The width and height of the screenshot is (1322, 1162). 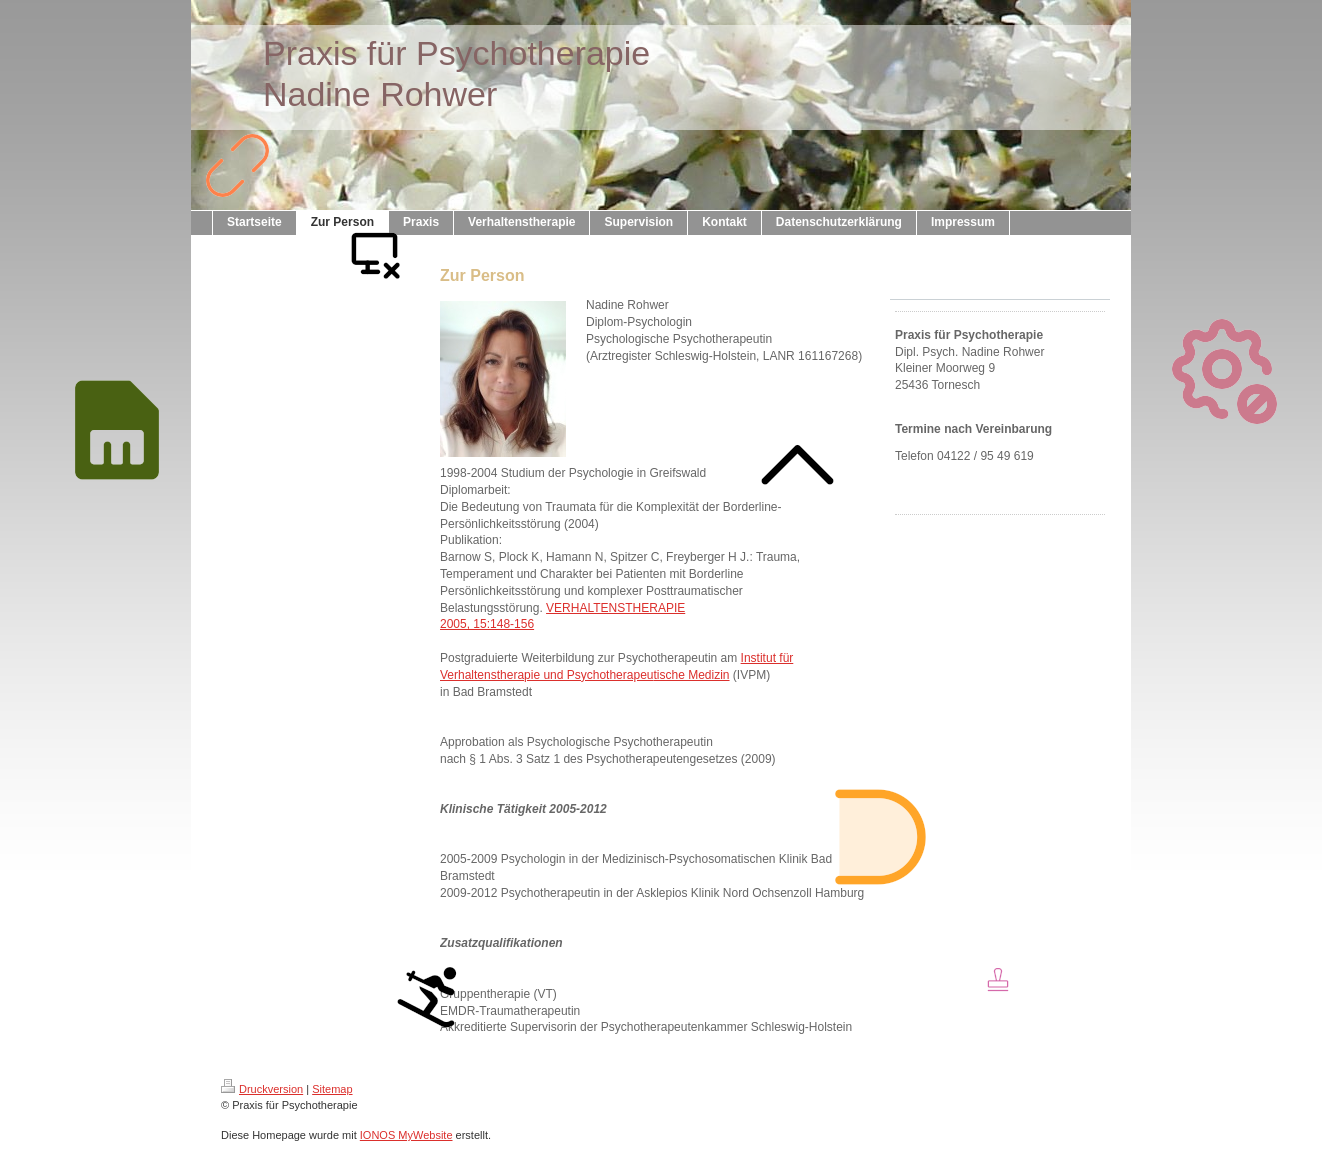 What do you see at coordinates (374, 253) in the screenshot?
I see `disconnect or remove desktop device` at bounding box center [374, 253].